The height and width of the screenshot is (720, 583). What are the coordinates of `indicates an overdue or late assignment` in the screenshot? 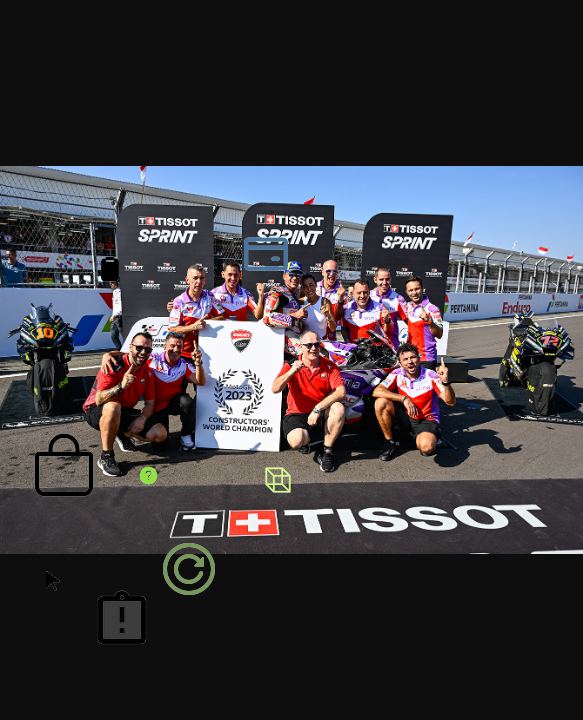 It's located at (122, 620).